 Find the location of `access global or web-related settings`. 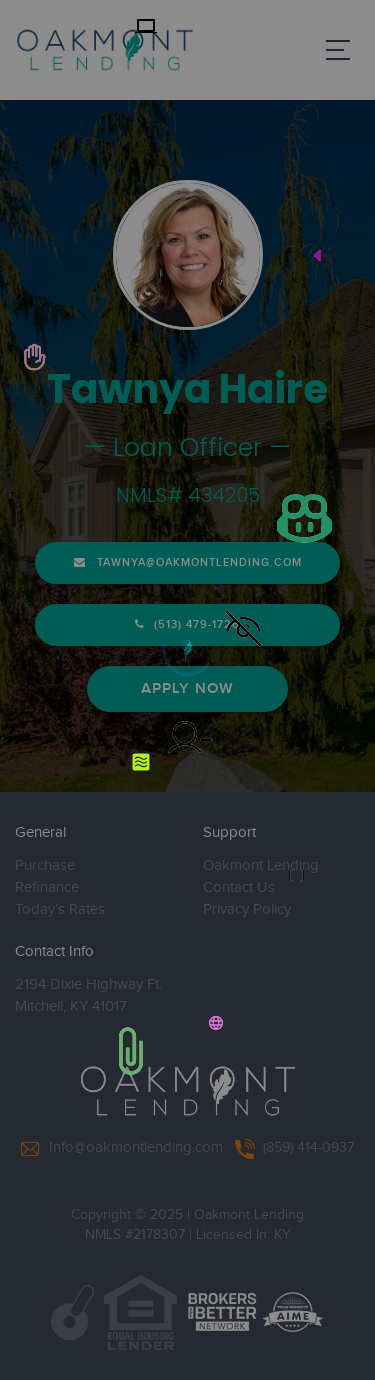

access global or web-related settings is located at coordinates (215, 1023).